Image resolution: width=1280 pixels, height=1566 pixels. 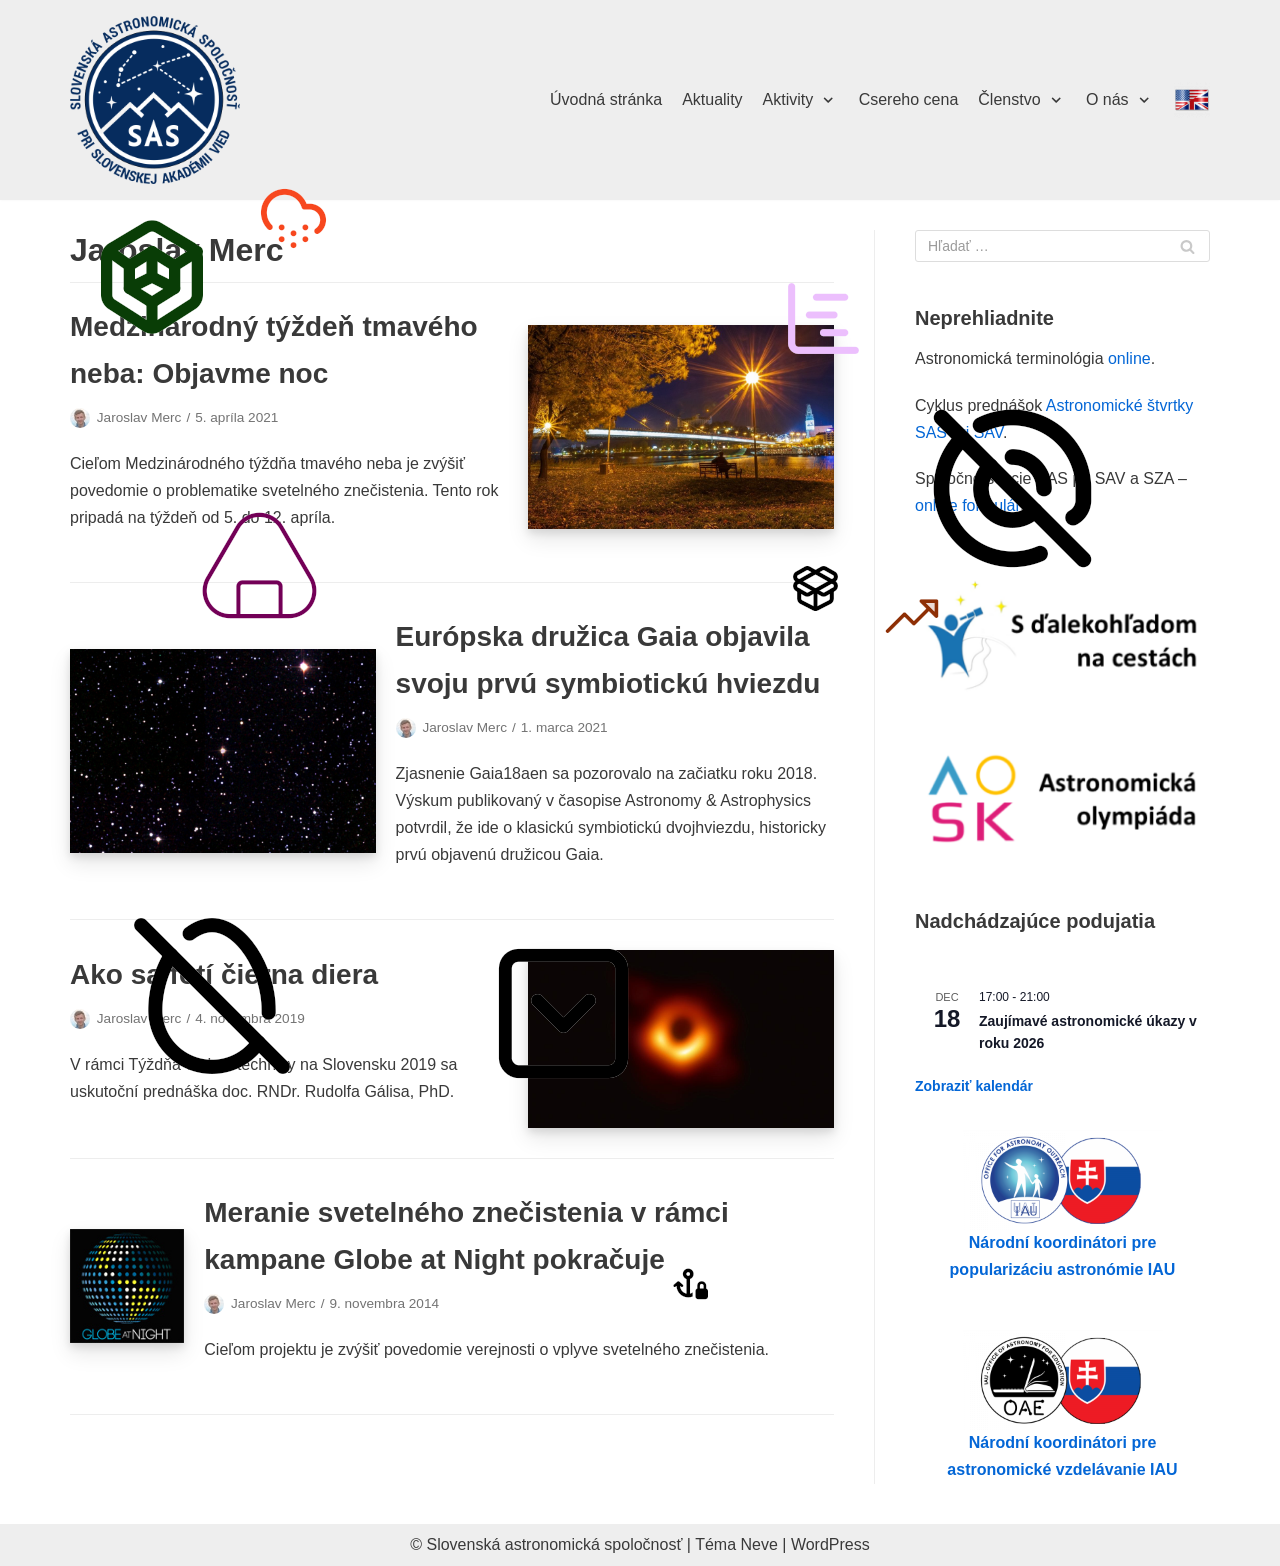 I want to click on expand content or dropdown menu, so click(x=563, y=1013).